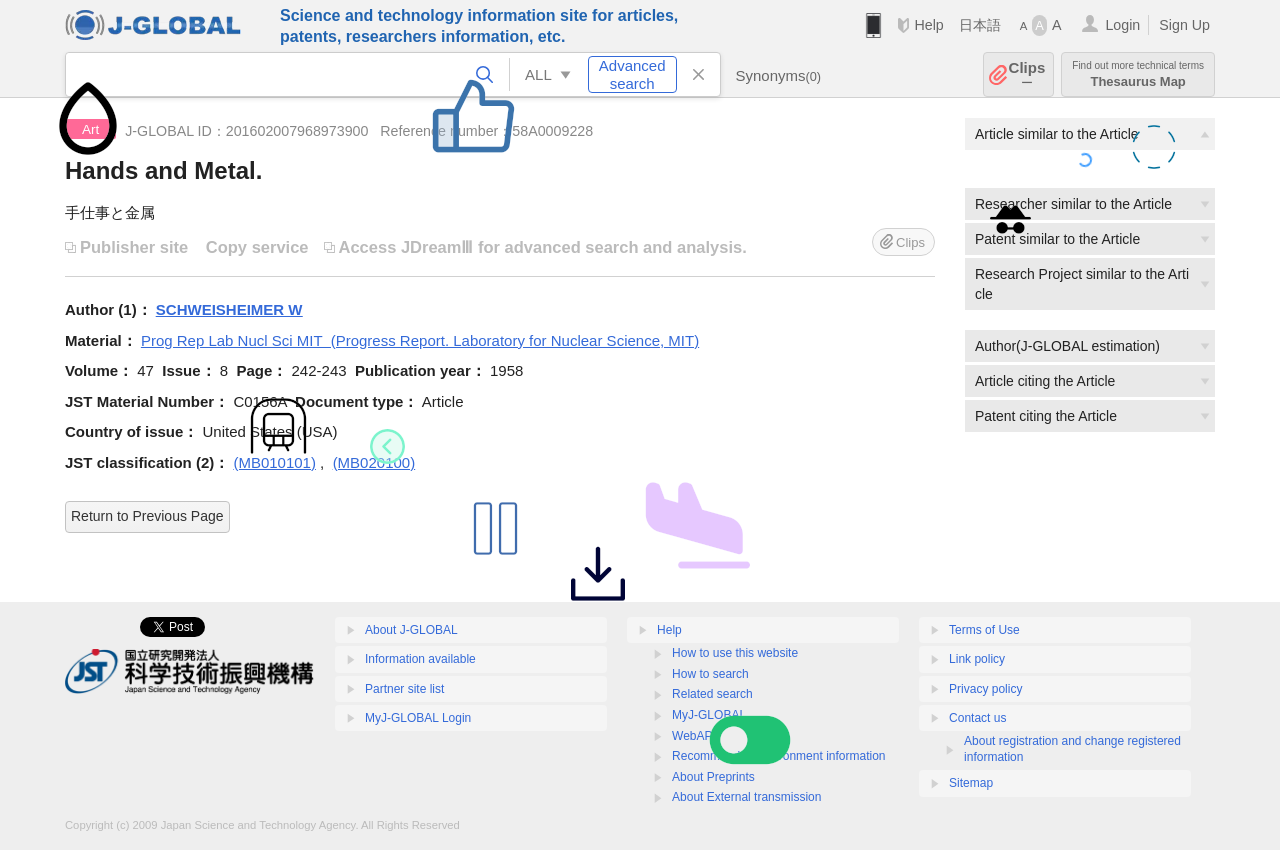 Image resolution: width=1280 pixels, height=850 pixels. Describe the element at coordinates (1010, 219) in the screenshot. I see `enable incognito or private browsing mode` at that location.